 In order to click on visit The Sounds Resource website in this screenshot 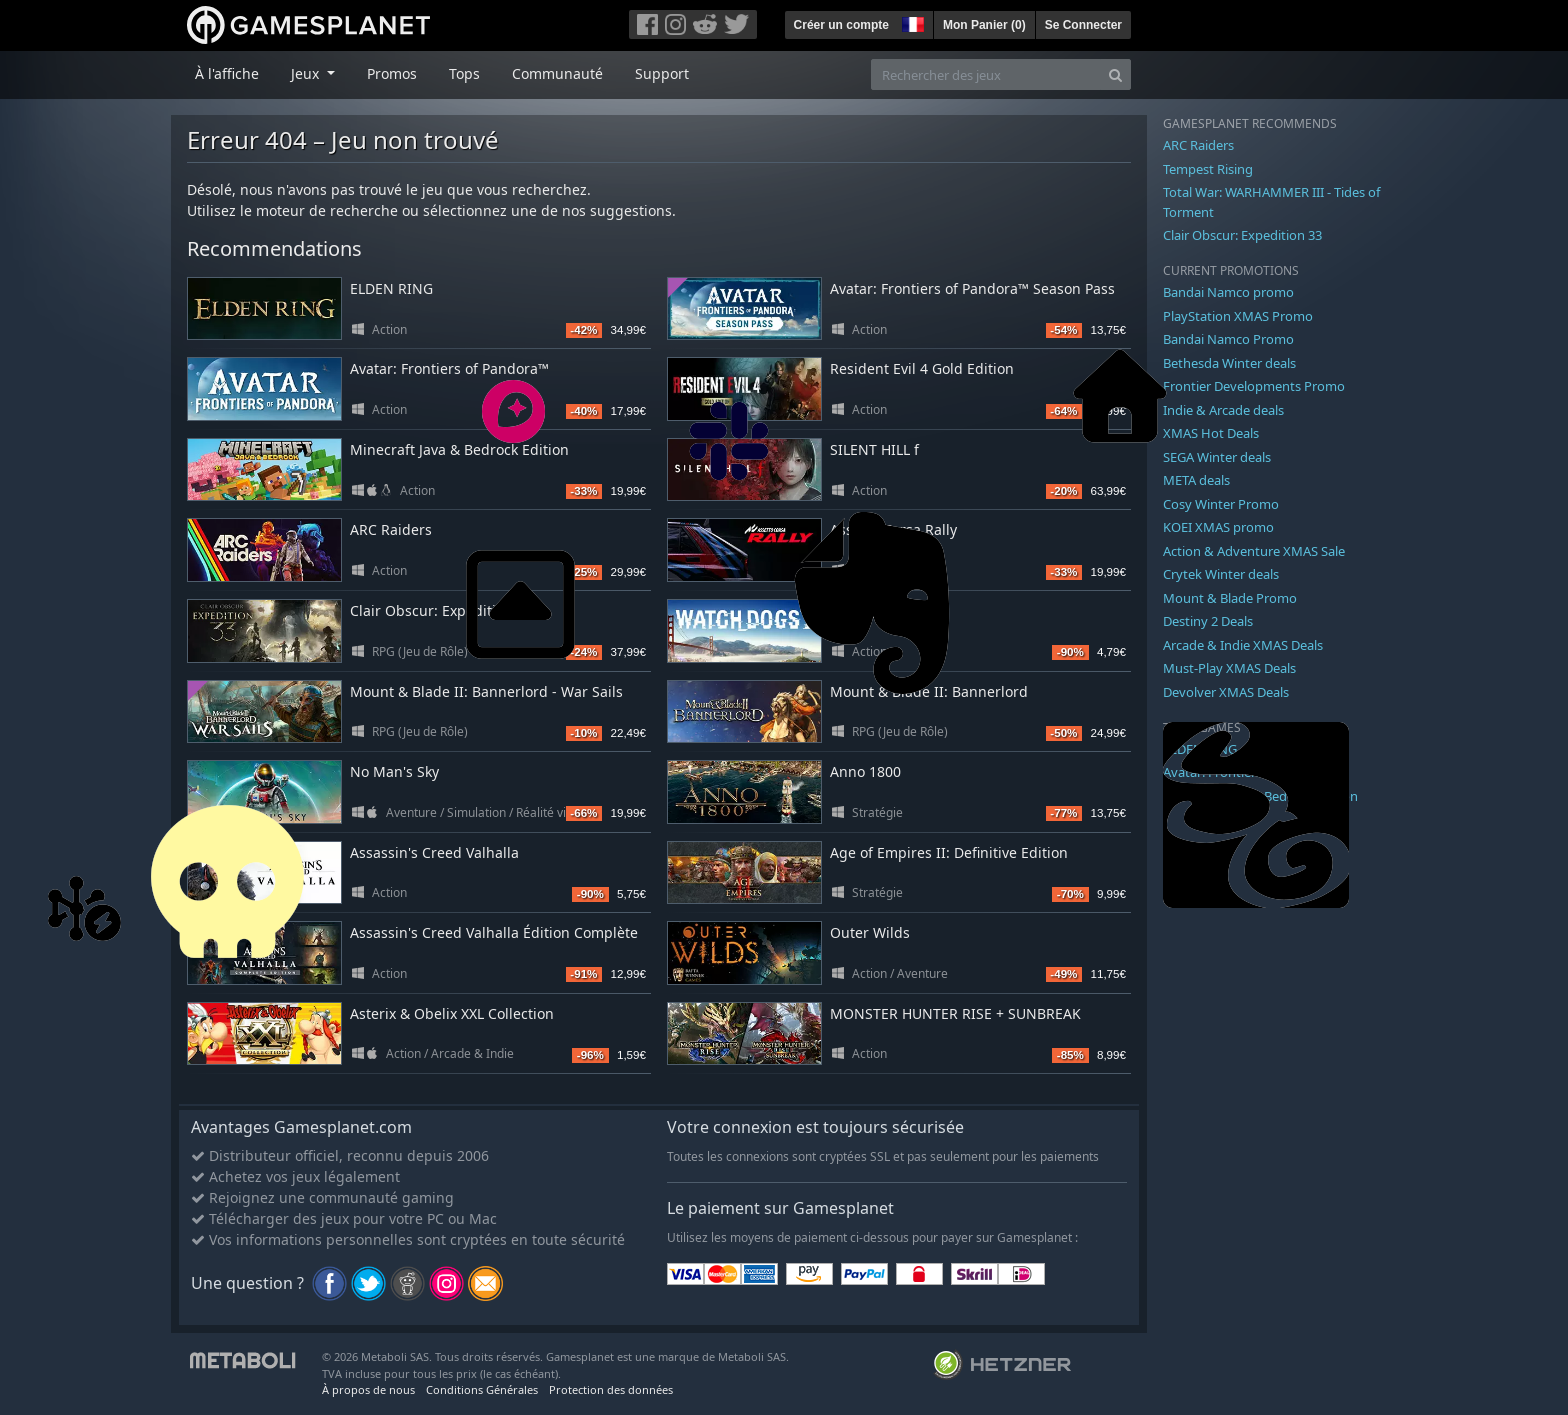, I will do `click(1256, 815)`.